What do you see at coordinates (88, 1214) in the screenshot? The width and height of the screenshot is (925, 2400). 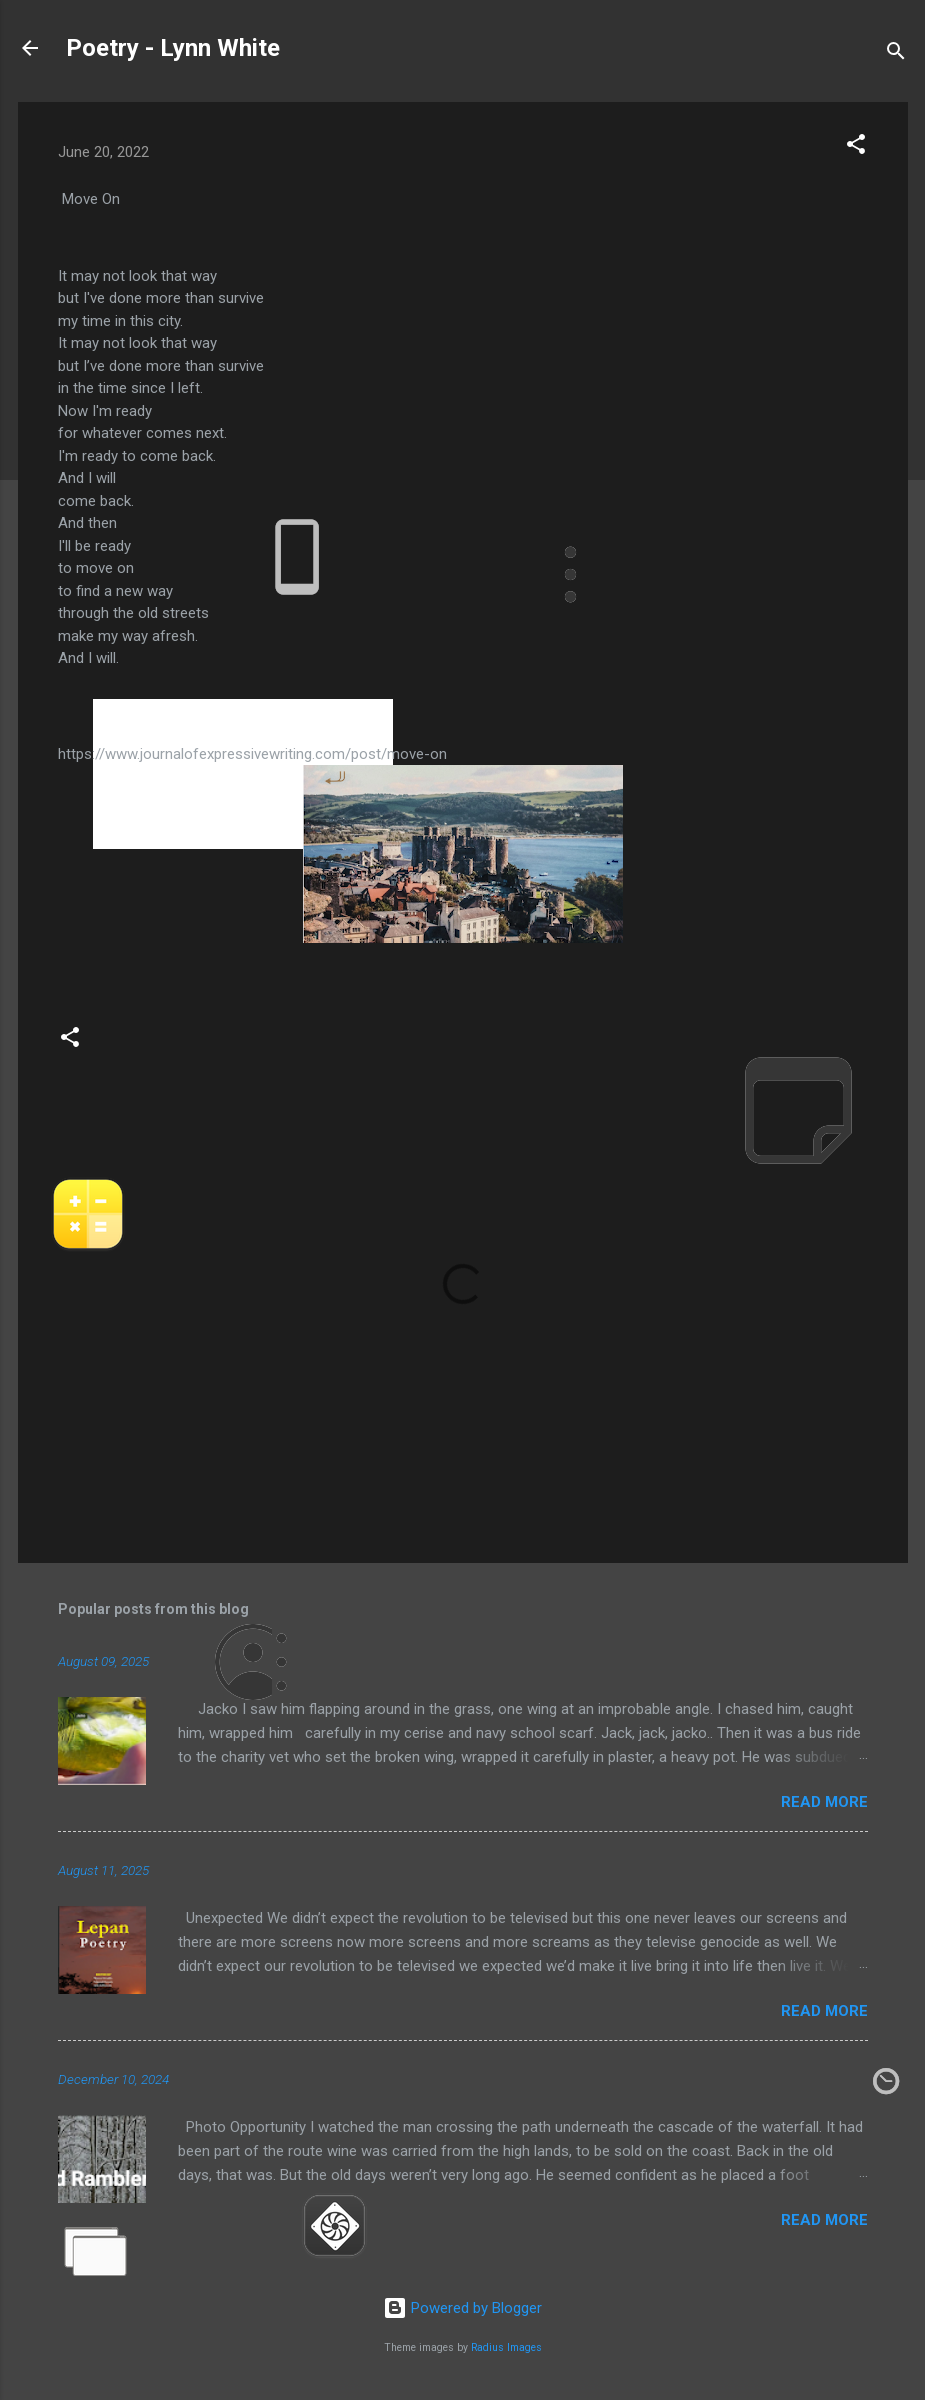 I see `open pcb calculator app` at bounding box center [88, 1214].